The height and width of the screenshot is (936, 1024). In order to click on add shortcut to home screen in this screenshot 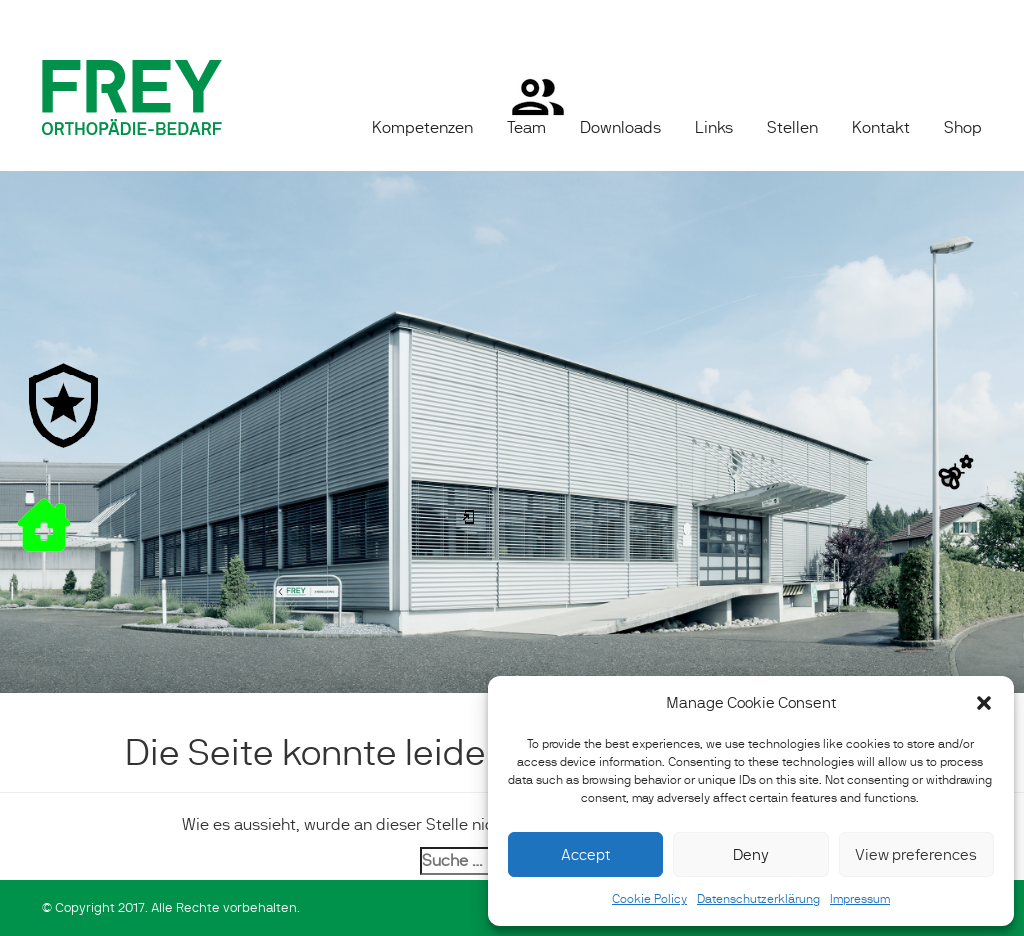, I will do `click(469, 517)`.